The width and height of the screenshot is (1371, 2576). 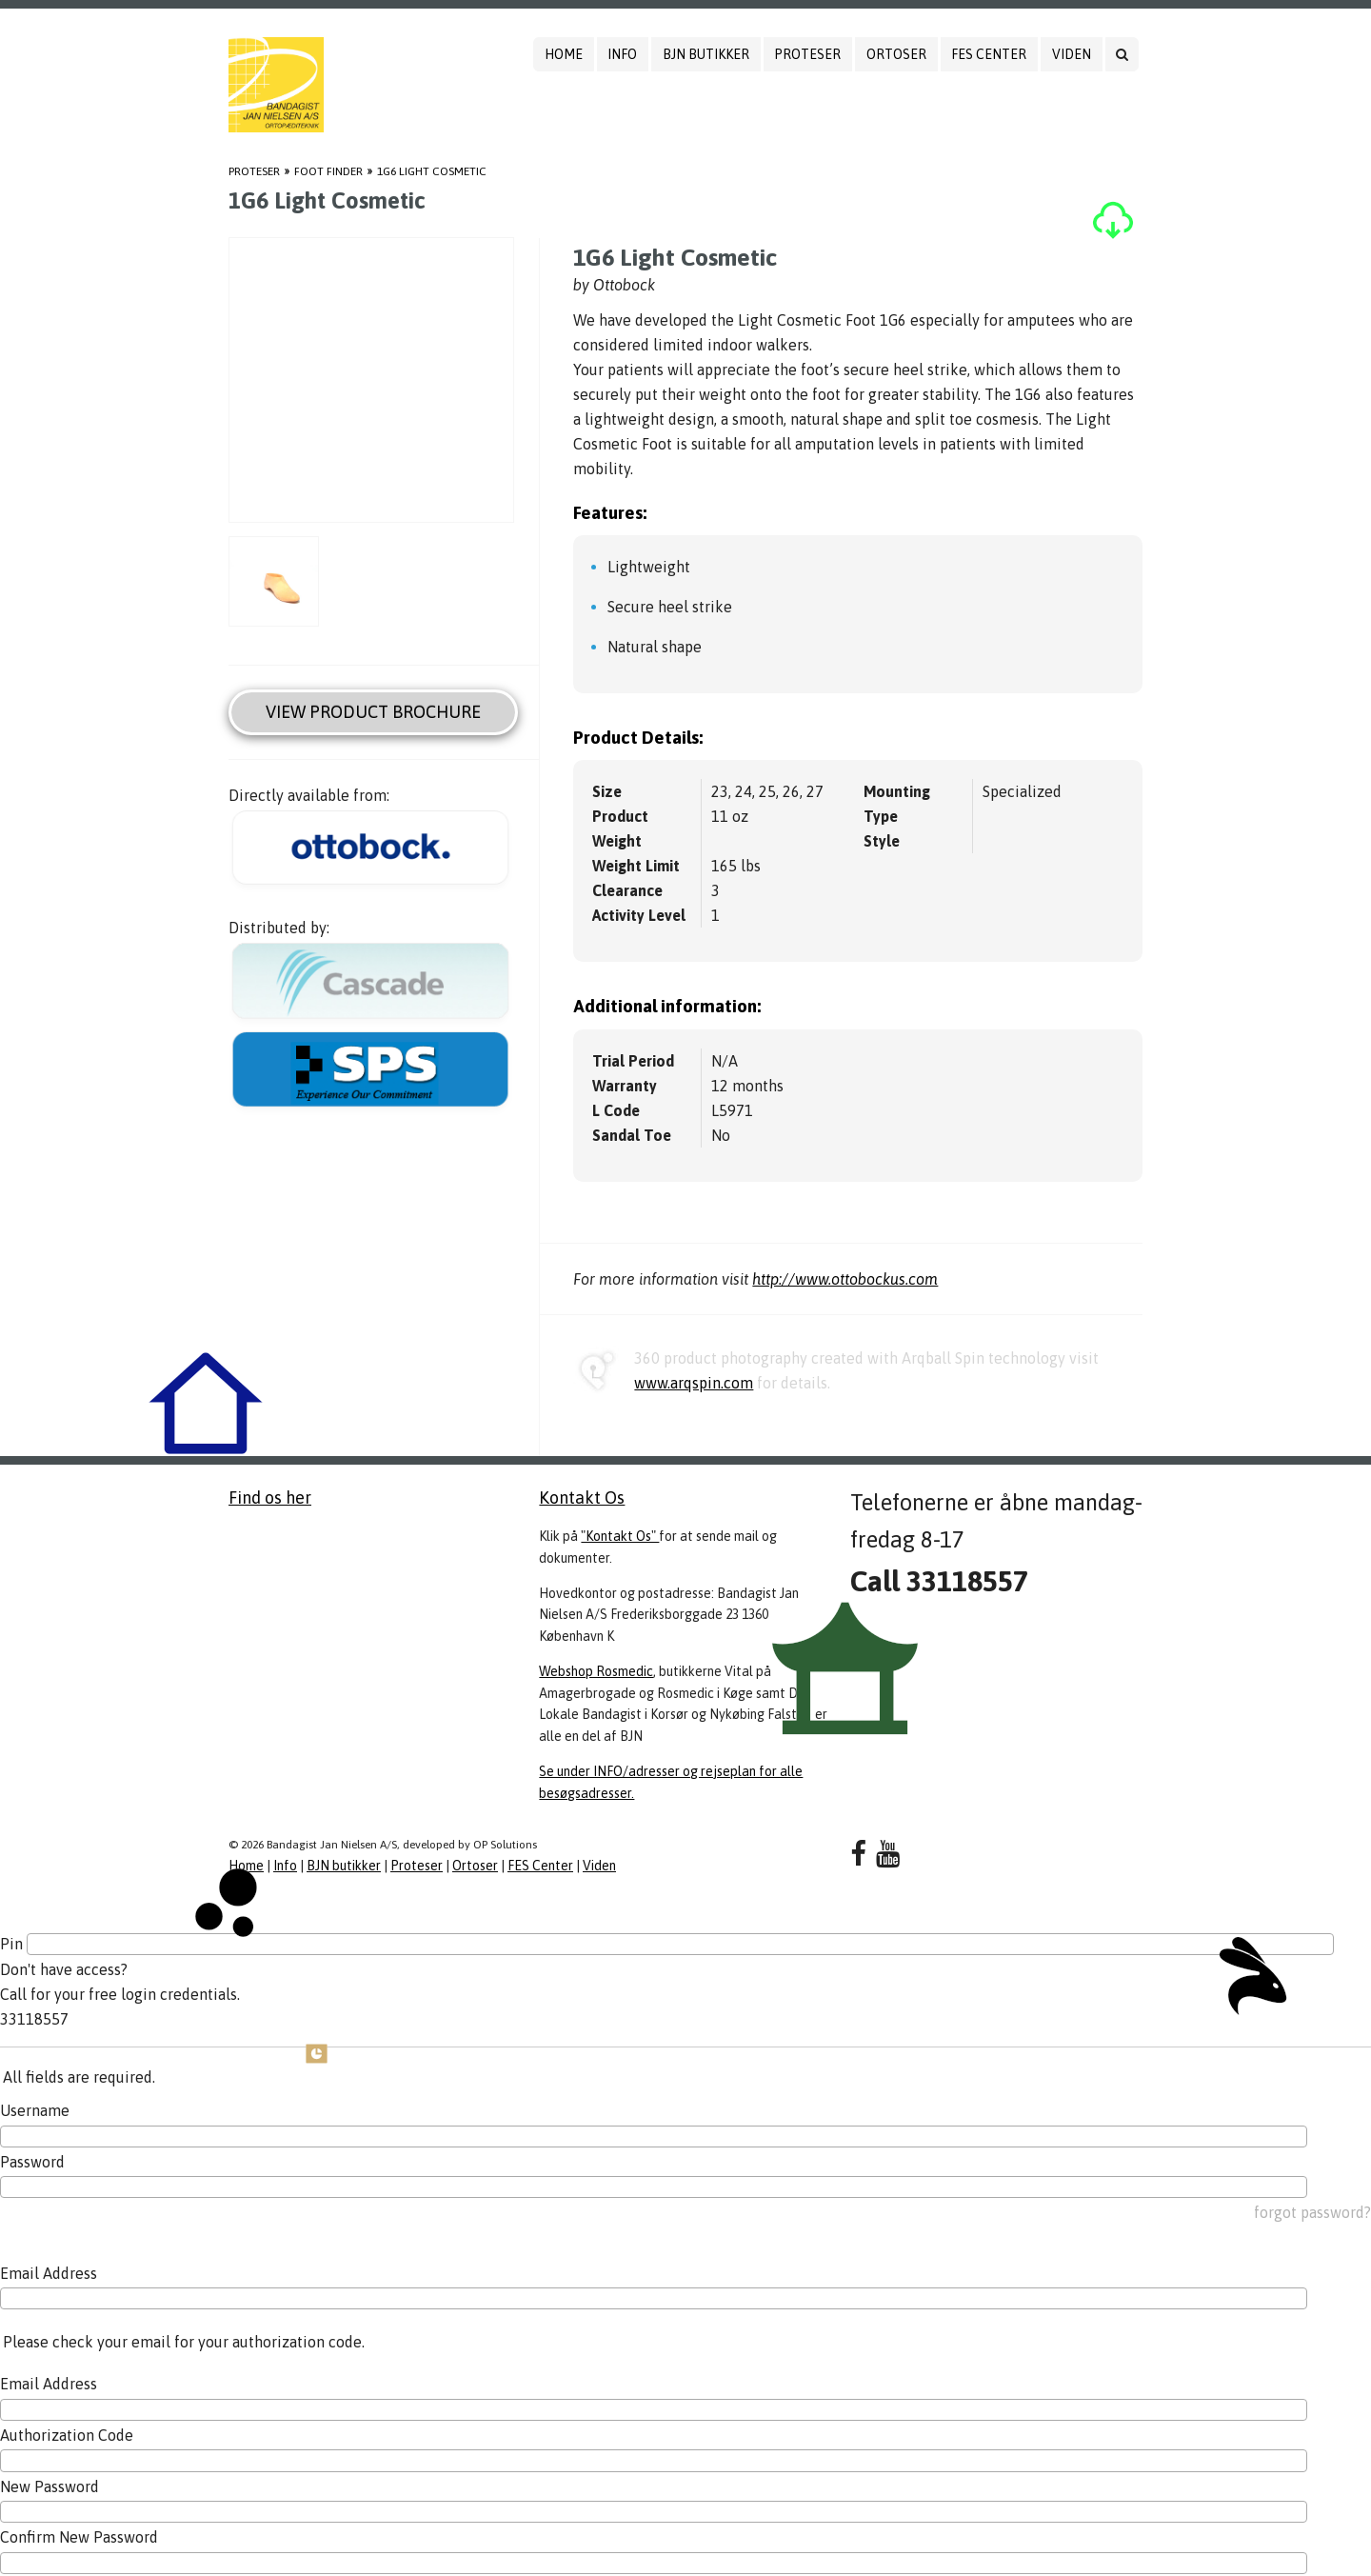 I want to click on view business analytics dashboard, so click(x=316, y=2053).